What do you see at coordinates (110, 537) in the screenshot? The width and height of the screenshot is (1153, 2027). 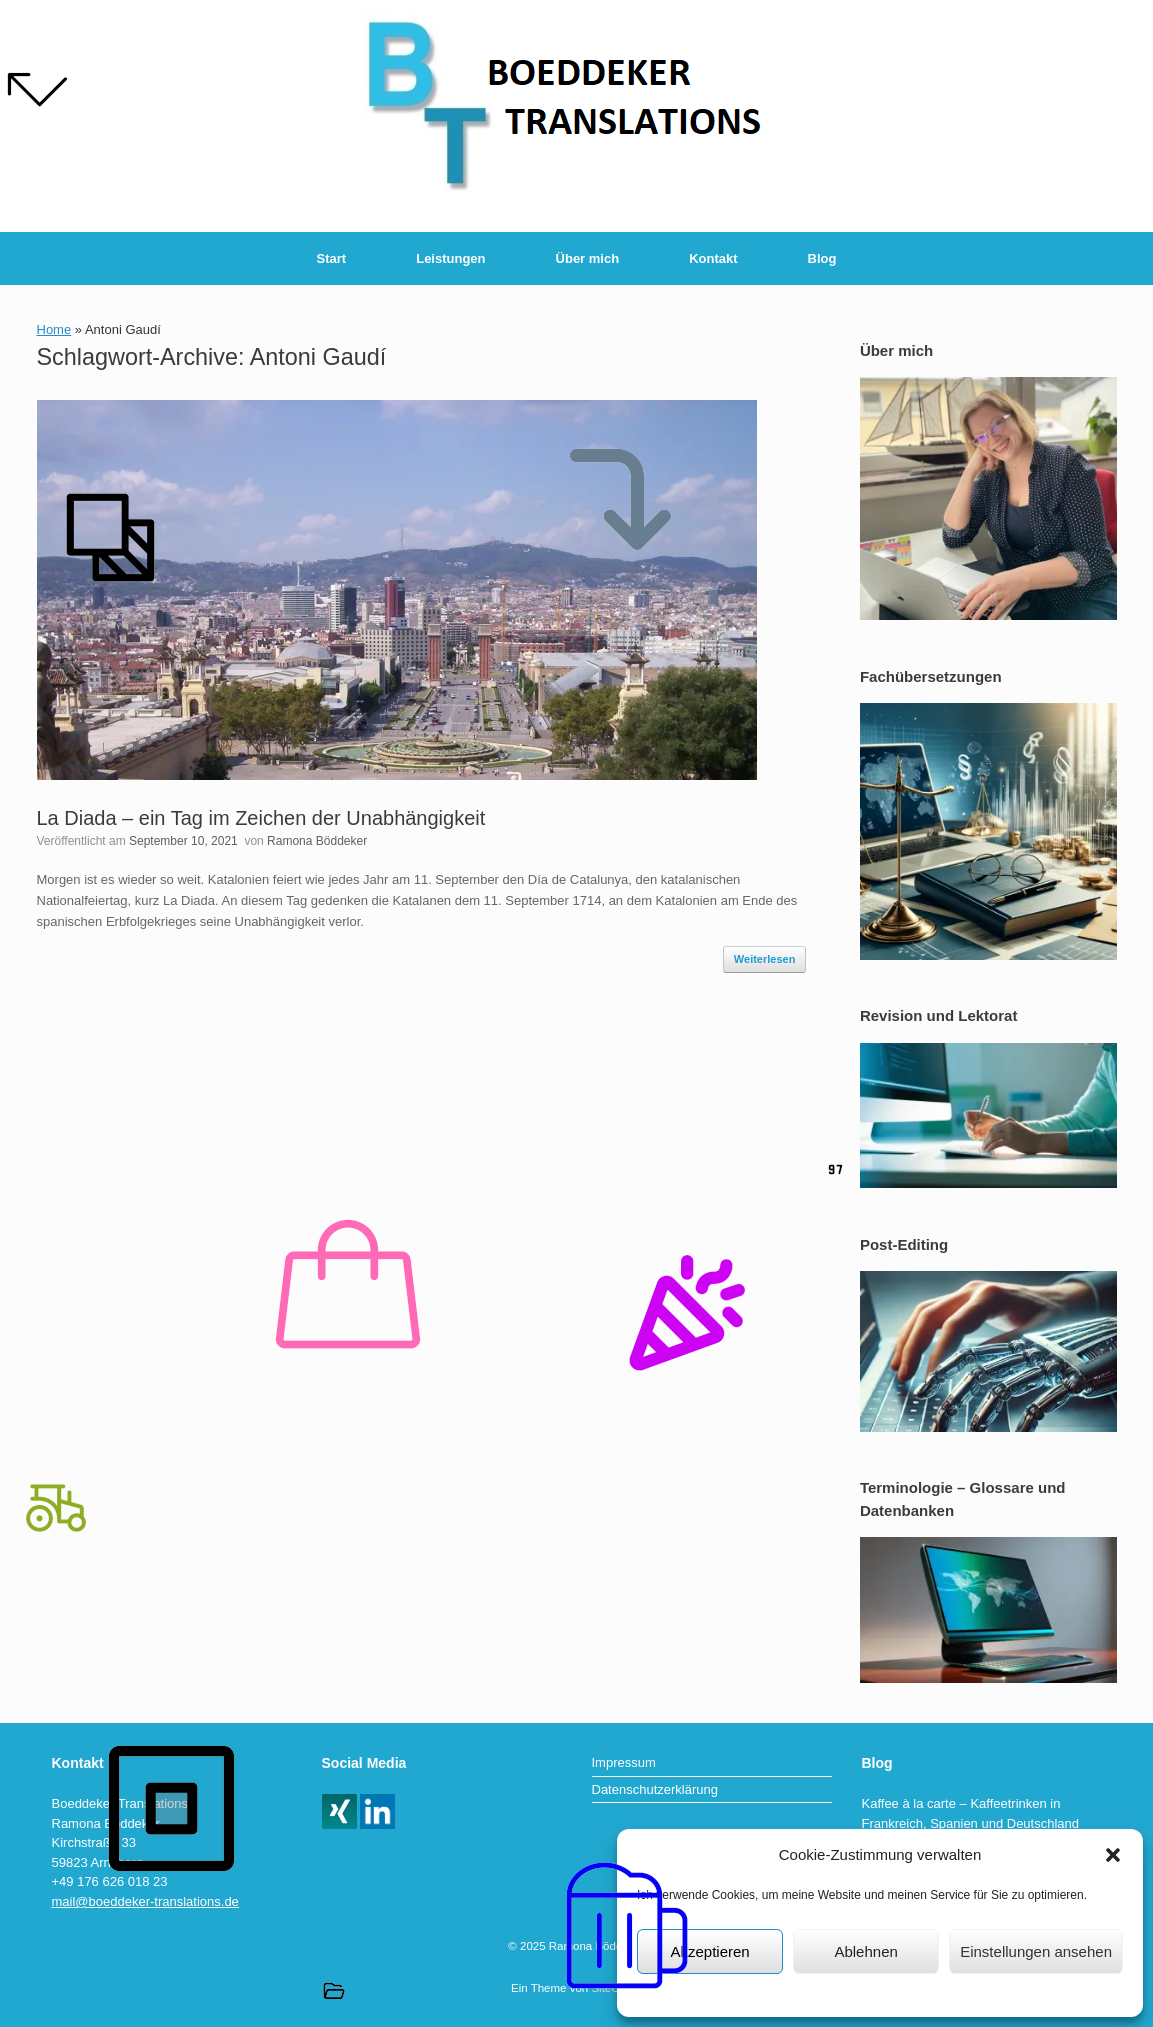 I see `subtract or remove a layer from selection` at bounding box center [110, 537].